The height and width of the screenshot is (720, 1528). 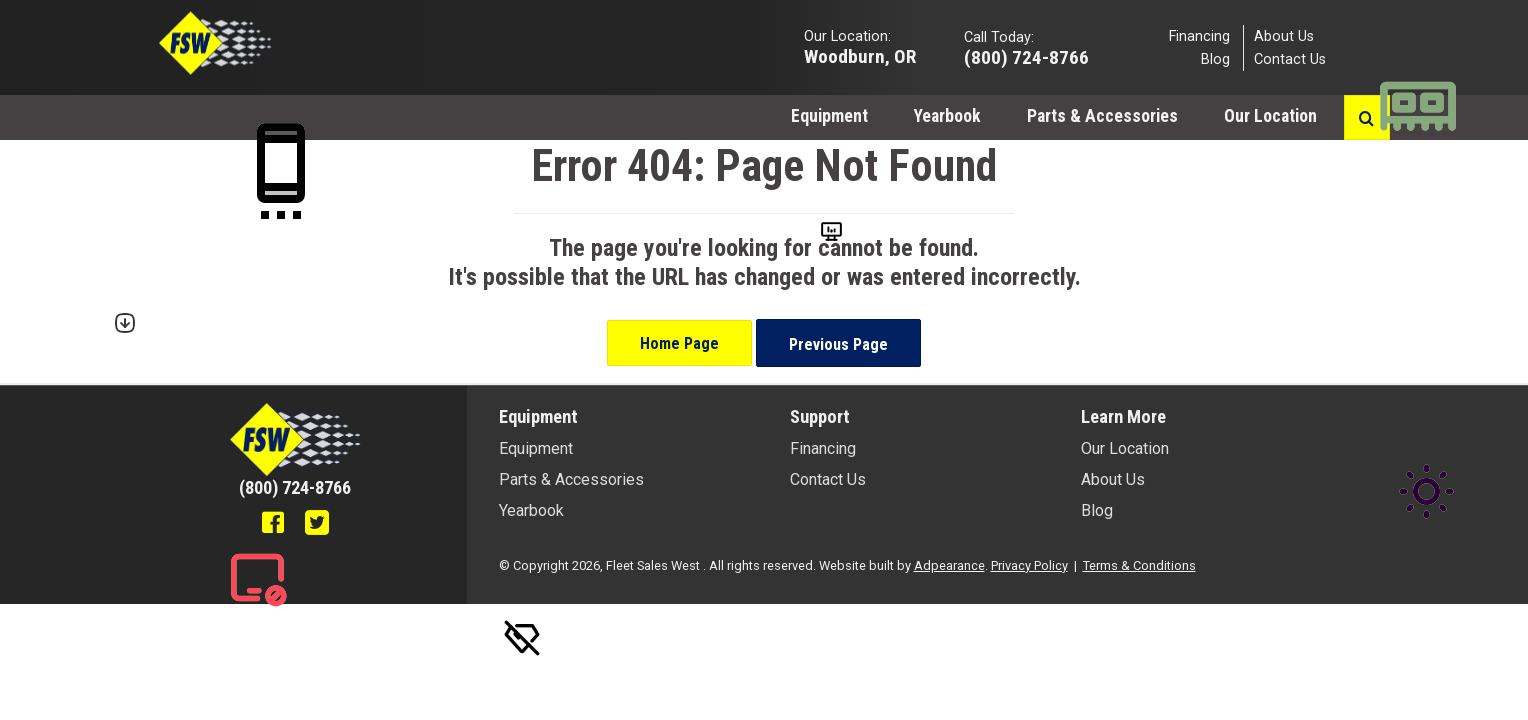 What do you see at coordinates (281, 171) in the screenshot?
I see `access mobile device settings` at bounding box center [281, 171].